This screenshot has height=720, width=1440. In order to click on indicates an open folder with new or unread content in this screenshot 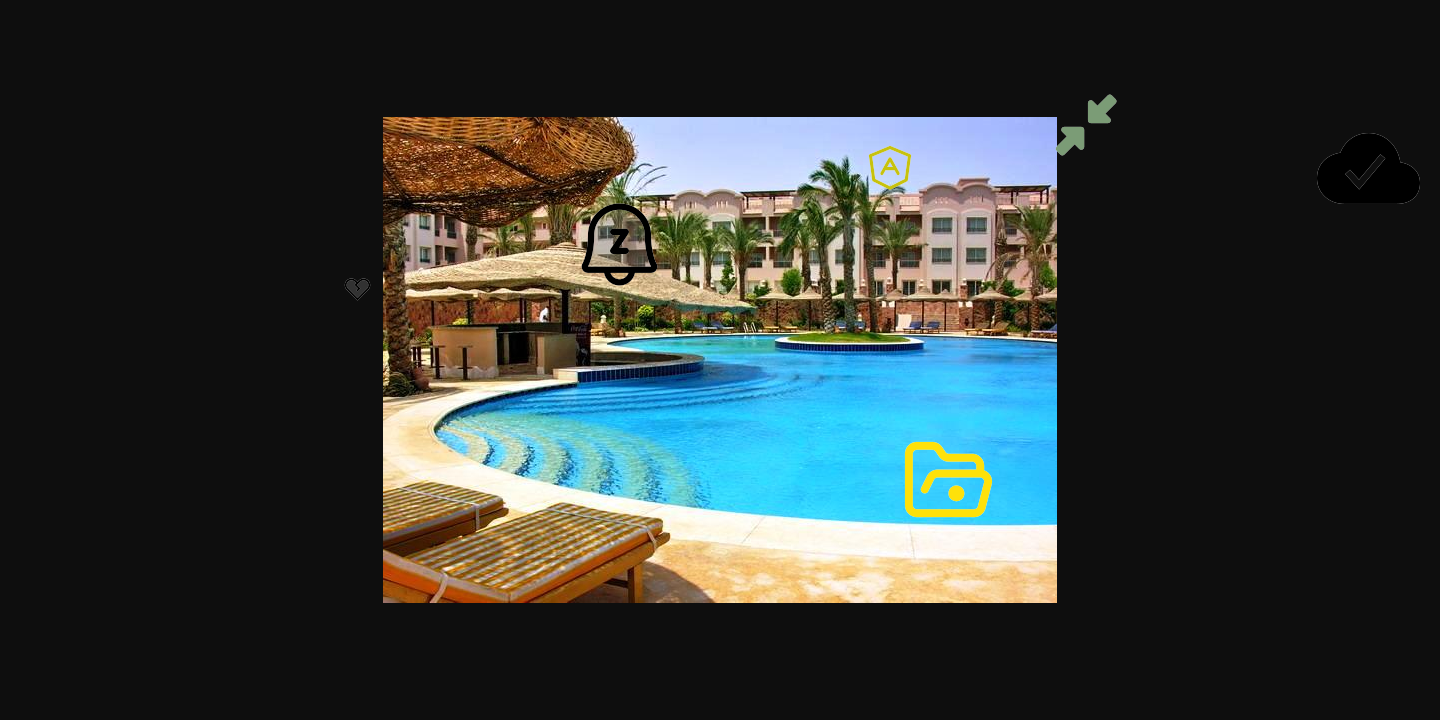, I will do `click(948, 481)`.